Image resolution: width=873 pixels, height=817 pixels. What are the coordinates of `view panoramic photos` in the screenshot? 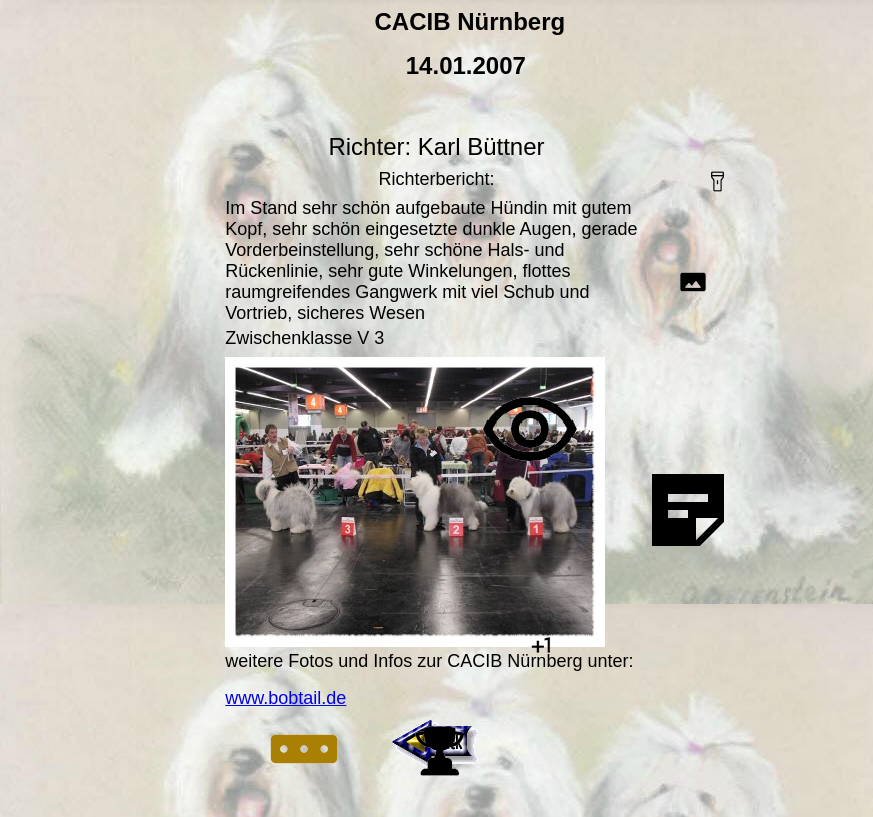 It's located at (693, 282).